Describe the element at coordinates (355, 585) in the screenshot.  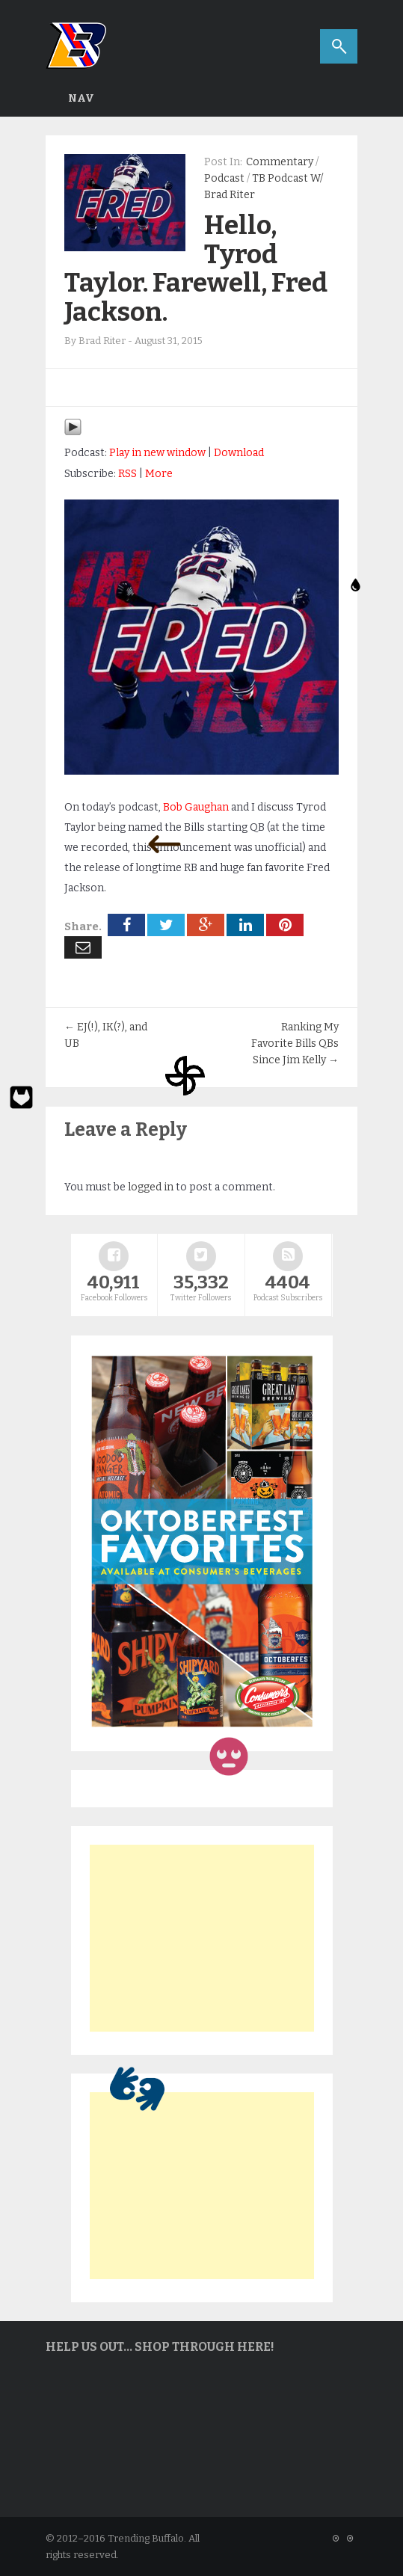
I see `adjust color or tint settings` at that location.